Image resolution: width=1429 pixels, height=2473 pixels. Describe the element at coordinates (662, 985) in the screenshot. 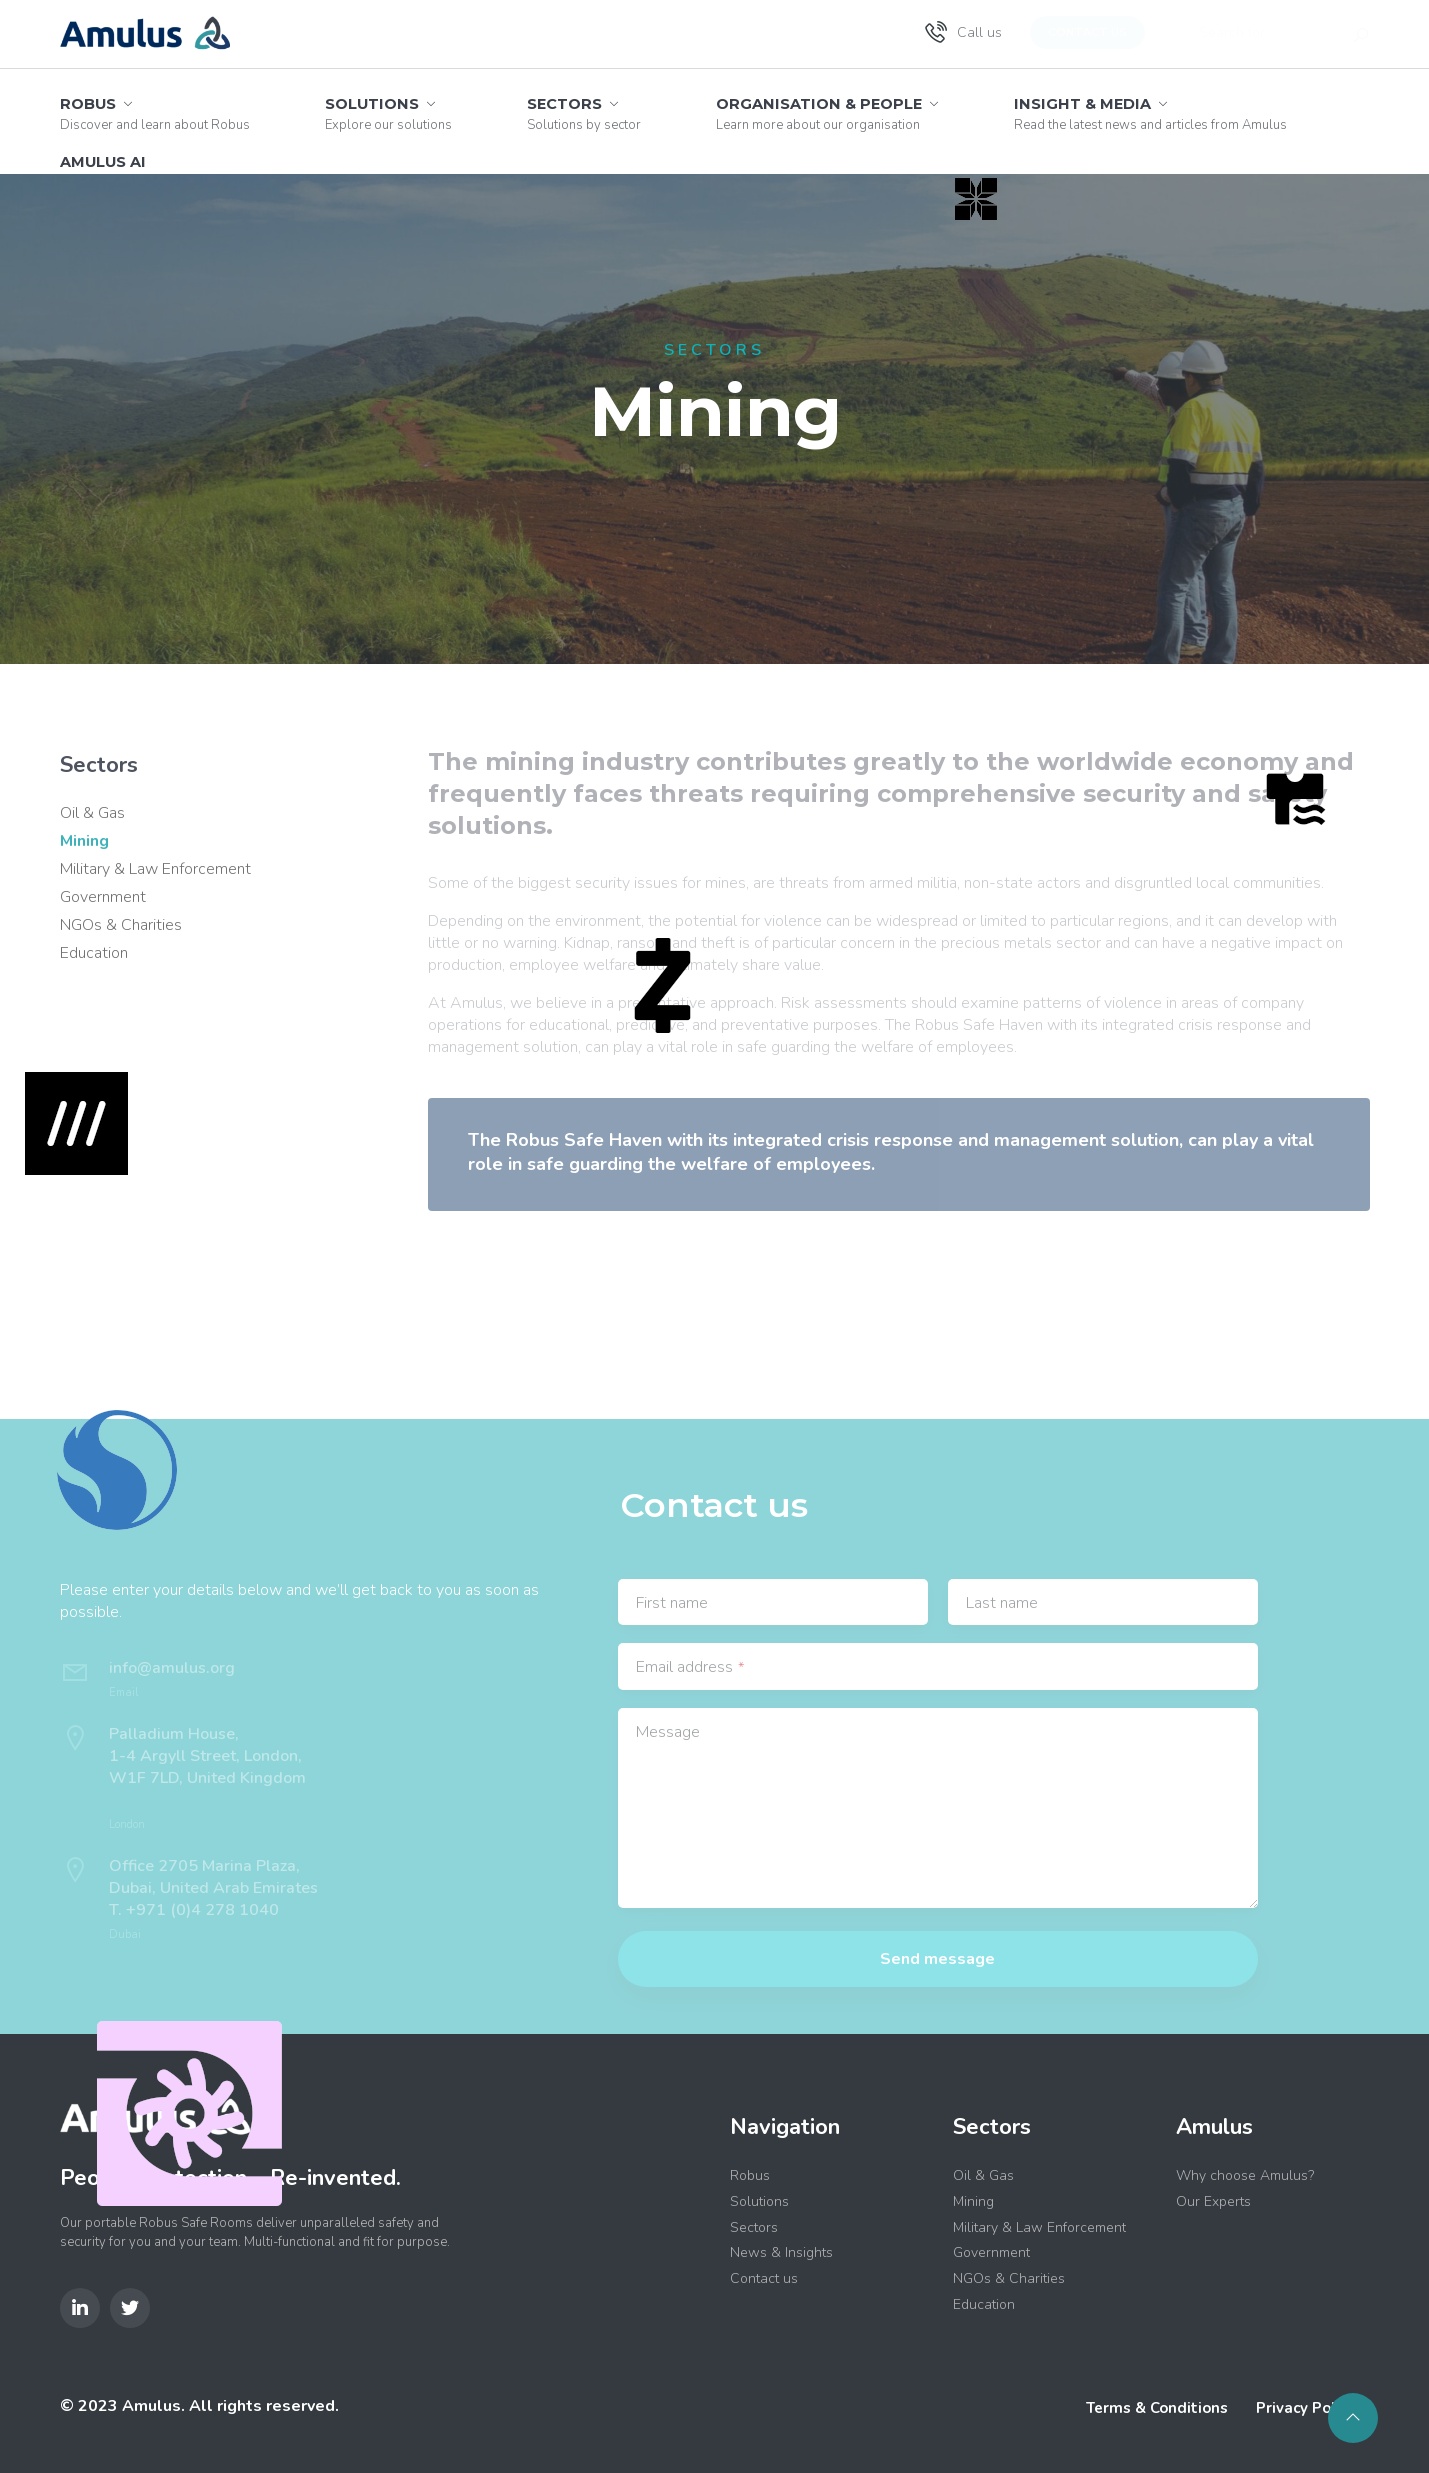

I see `send money with zelle` at that location.